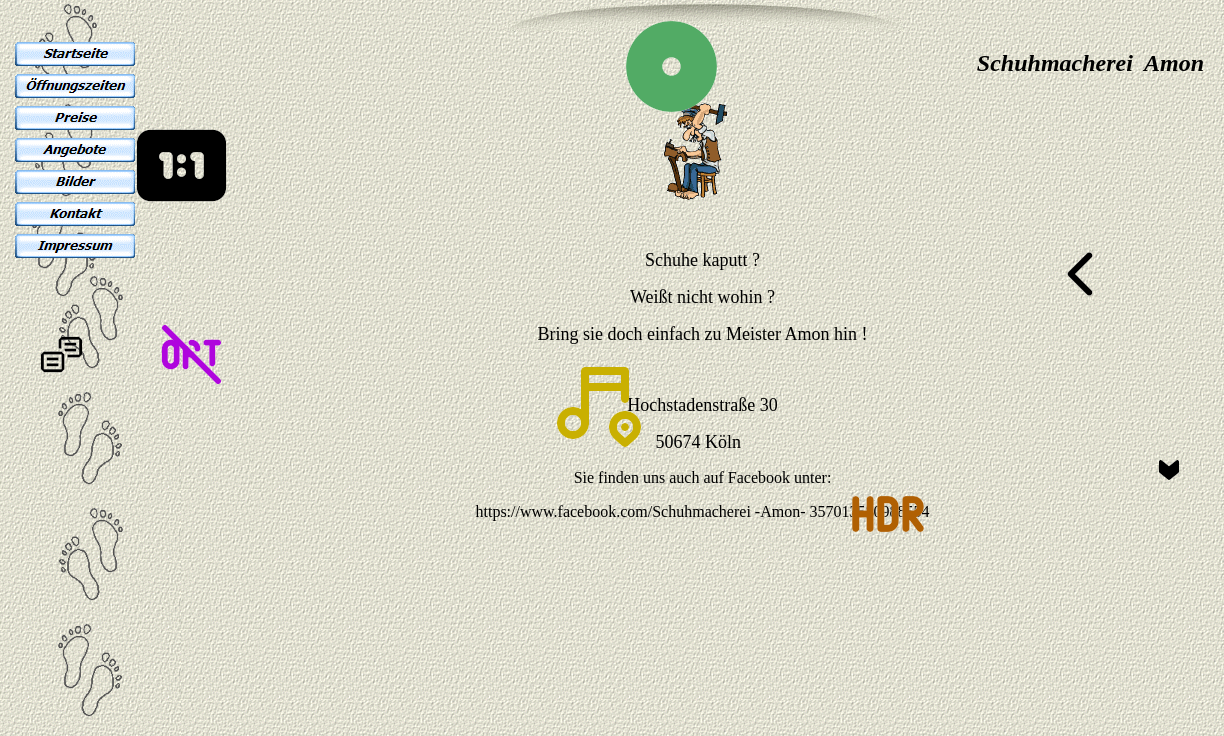 The width and height of the screenshot is (1224, 736). What do you see at coordinates (1169, 470) in the screenshot?
I see `expand content or show more options` at bounding box center [1169, 470].